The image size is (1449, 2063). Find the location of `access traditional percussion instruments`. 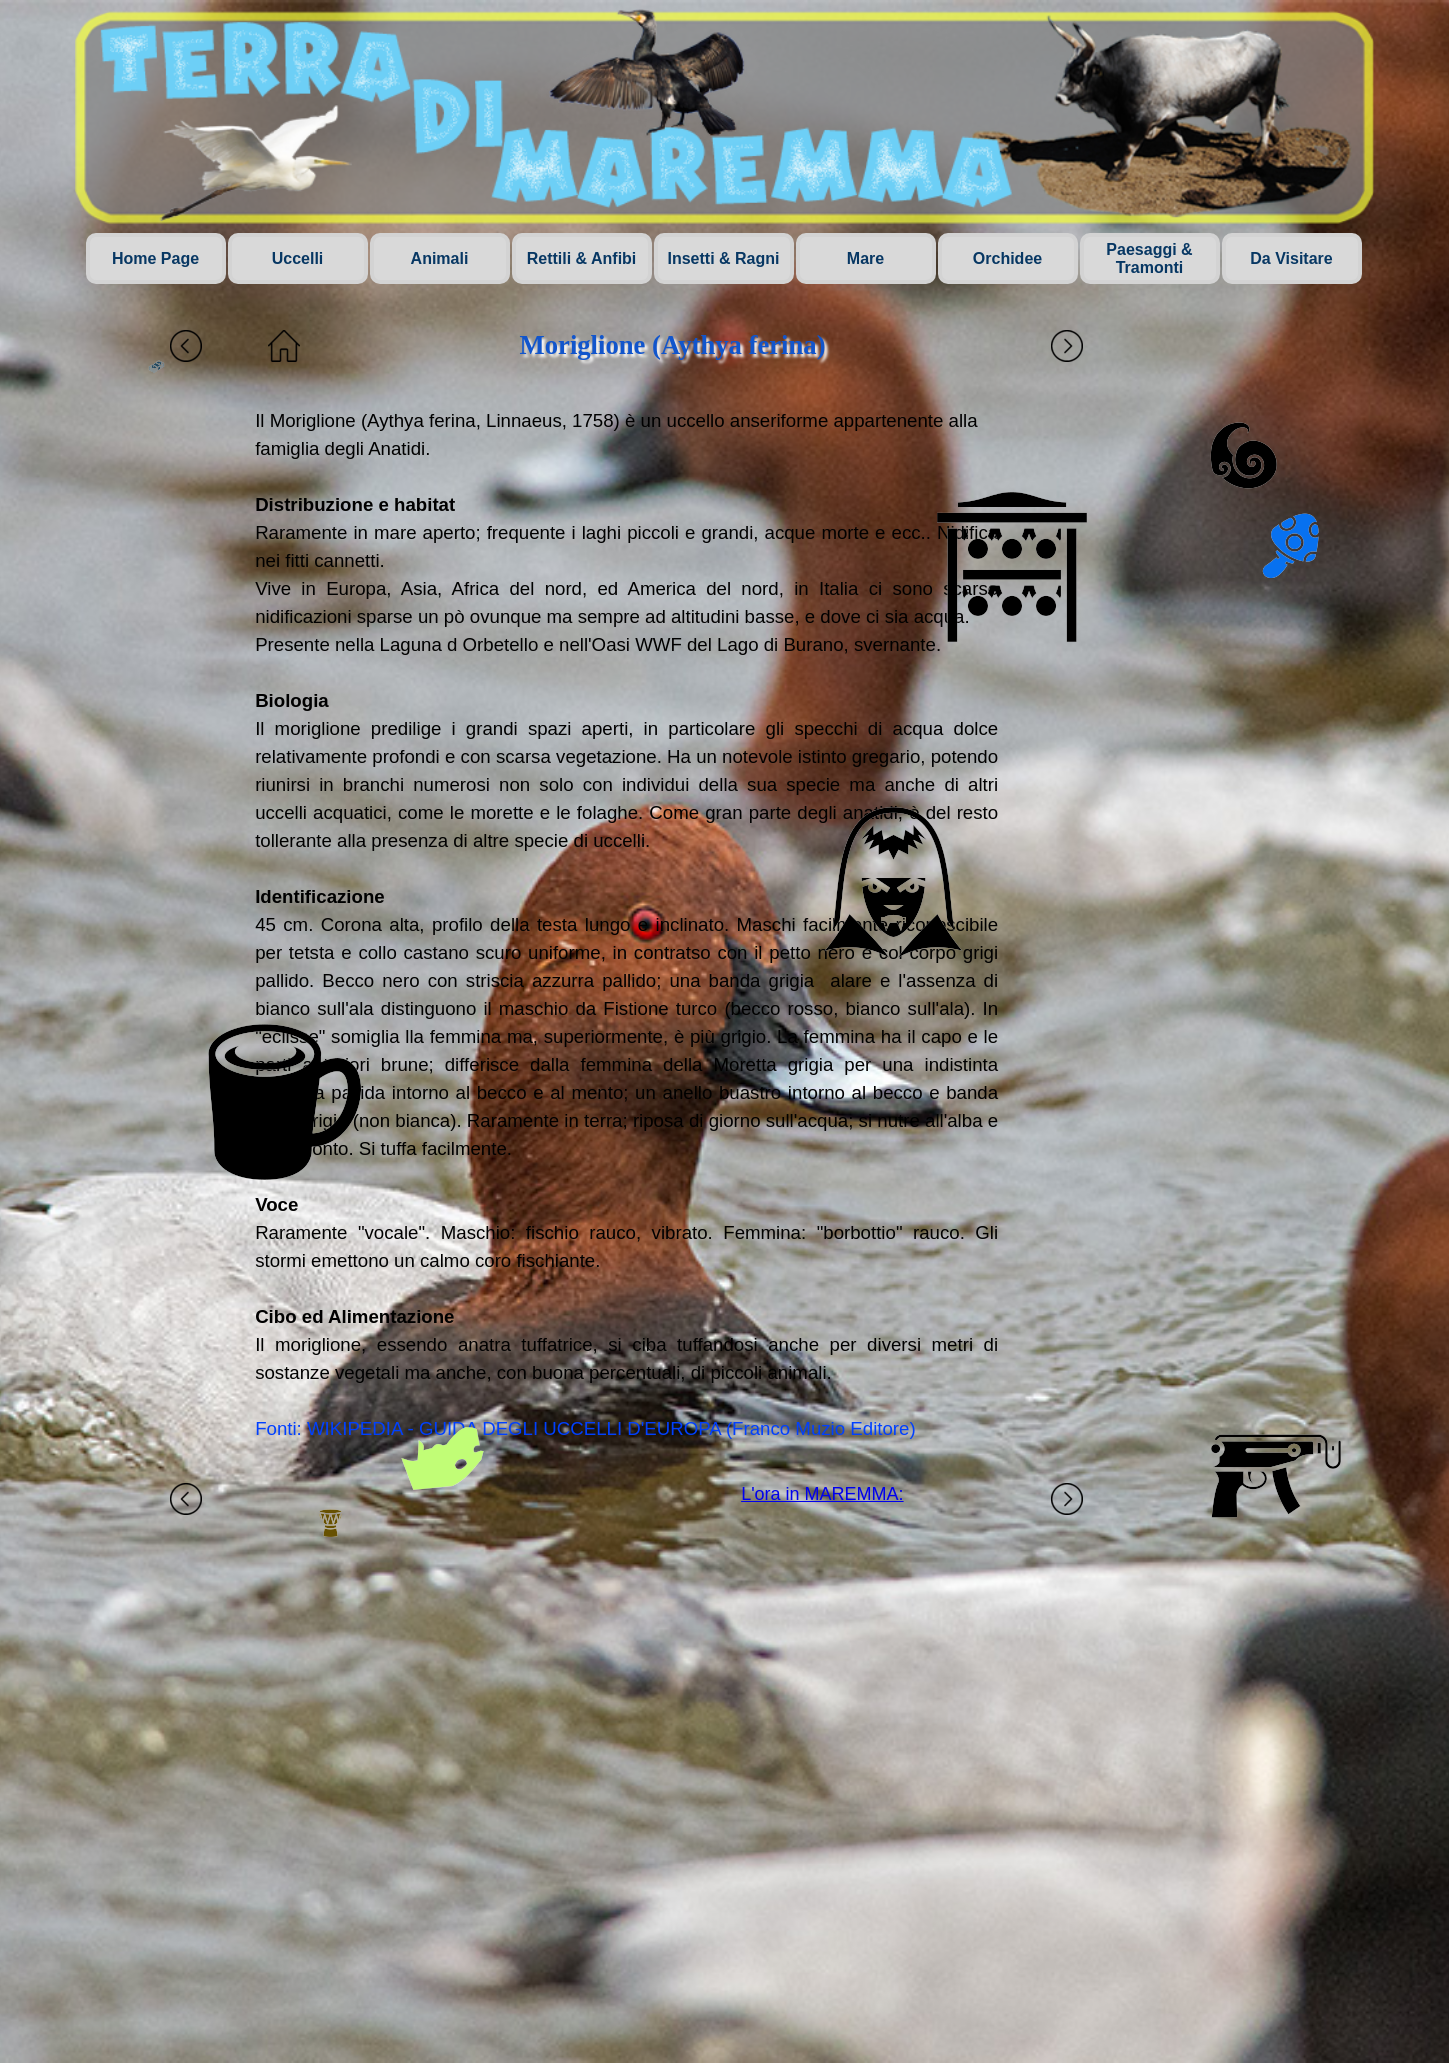

access traditional percussion instruments is located at coordinates (1012, 567).